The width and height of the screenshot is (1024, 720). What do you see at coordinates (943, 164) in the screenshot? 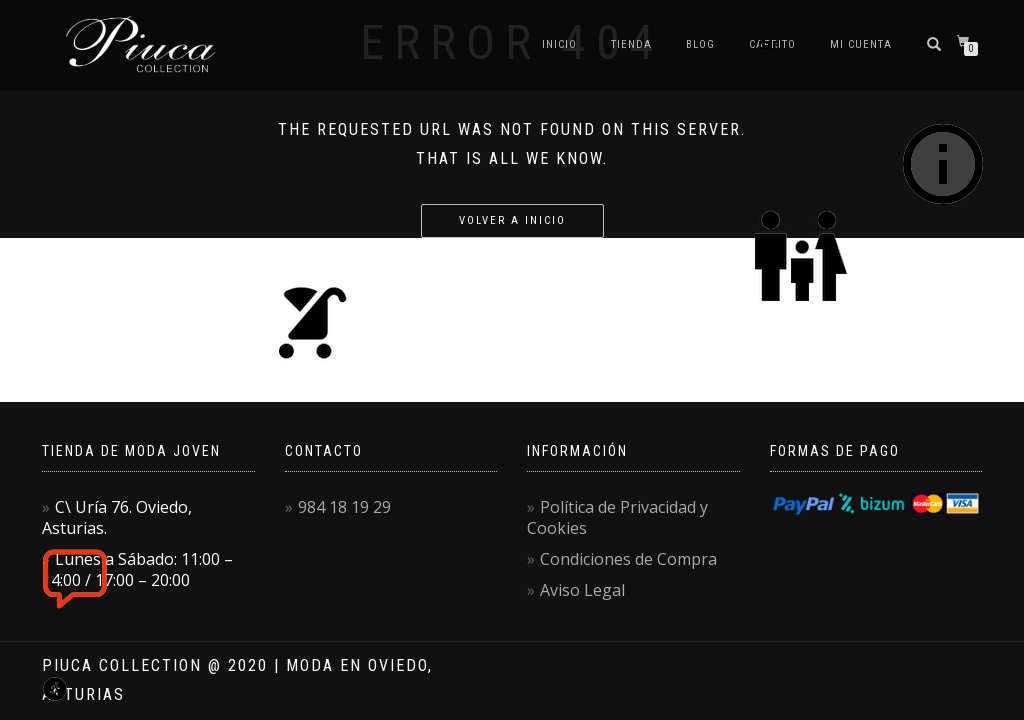
I see `view more information about this item` at bounding box center [943, 164].